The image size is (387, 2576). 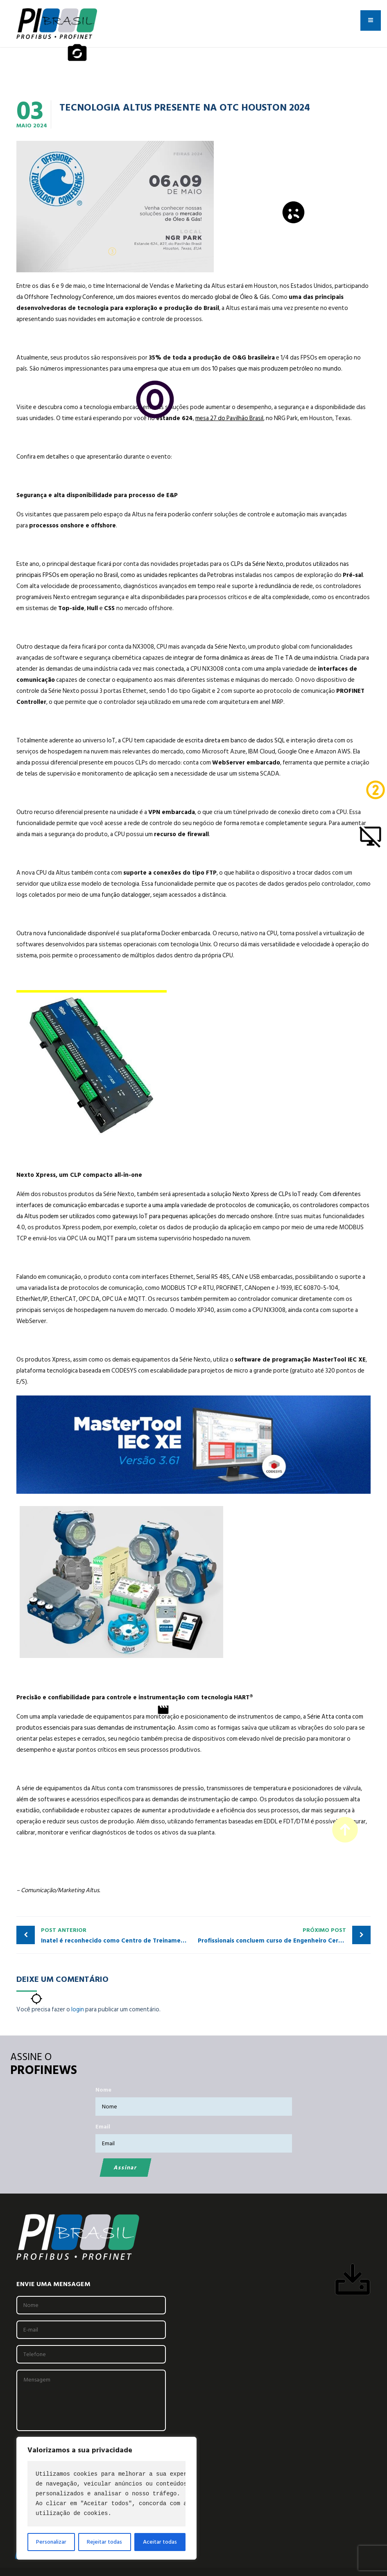 What do you see at coordinates (77, 53) in the screenshot?
I see `switch between front and rear camera` at bounding box center [77, 53].